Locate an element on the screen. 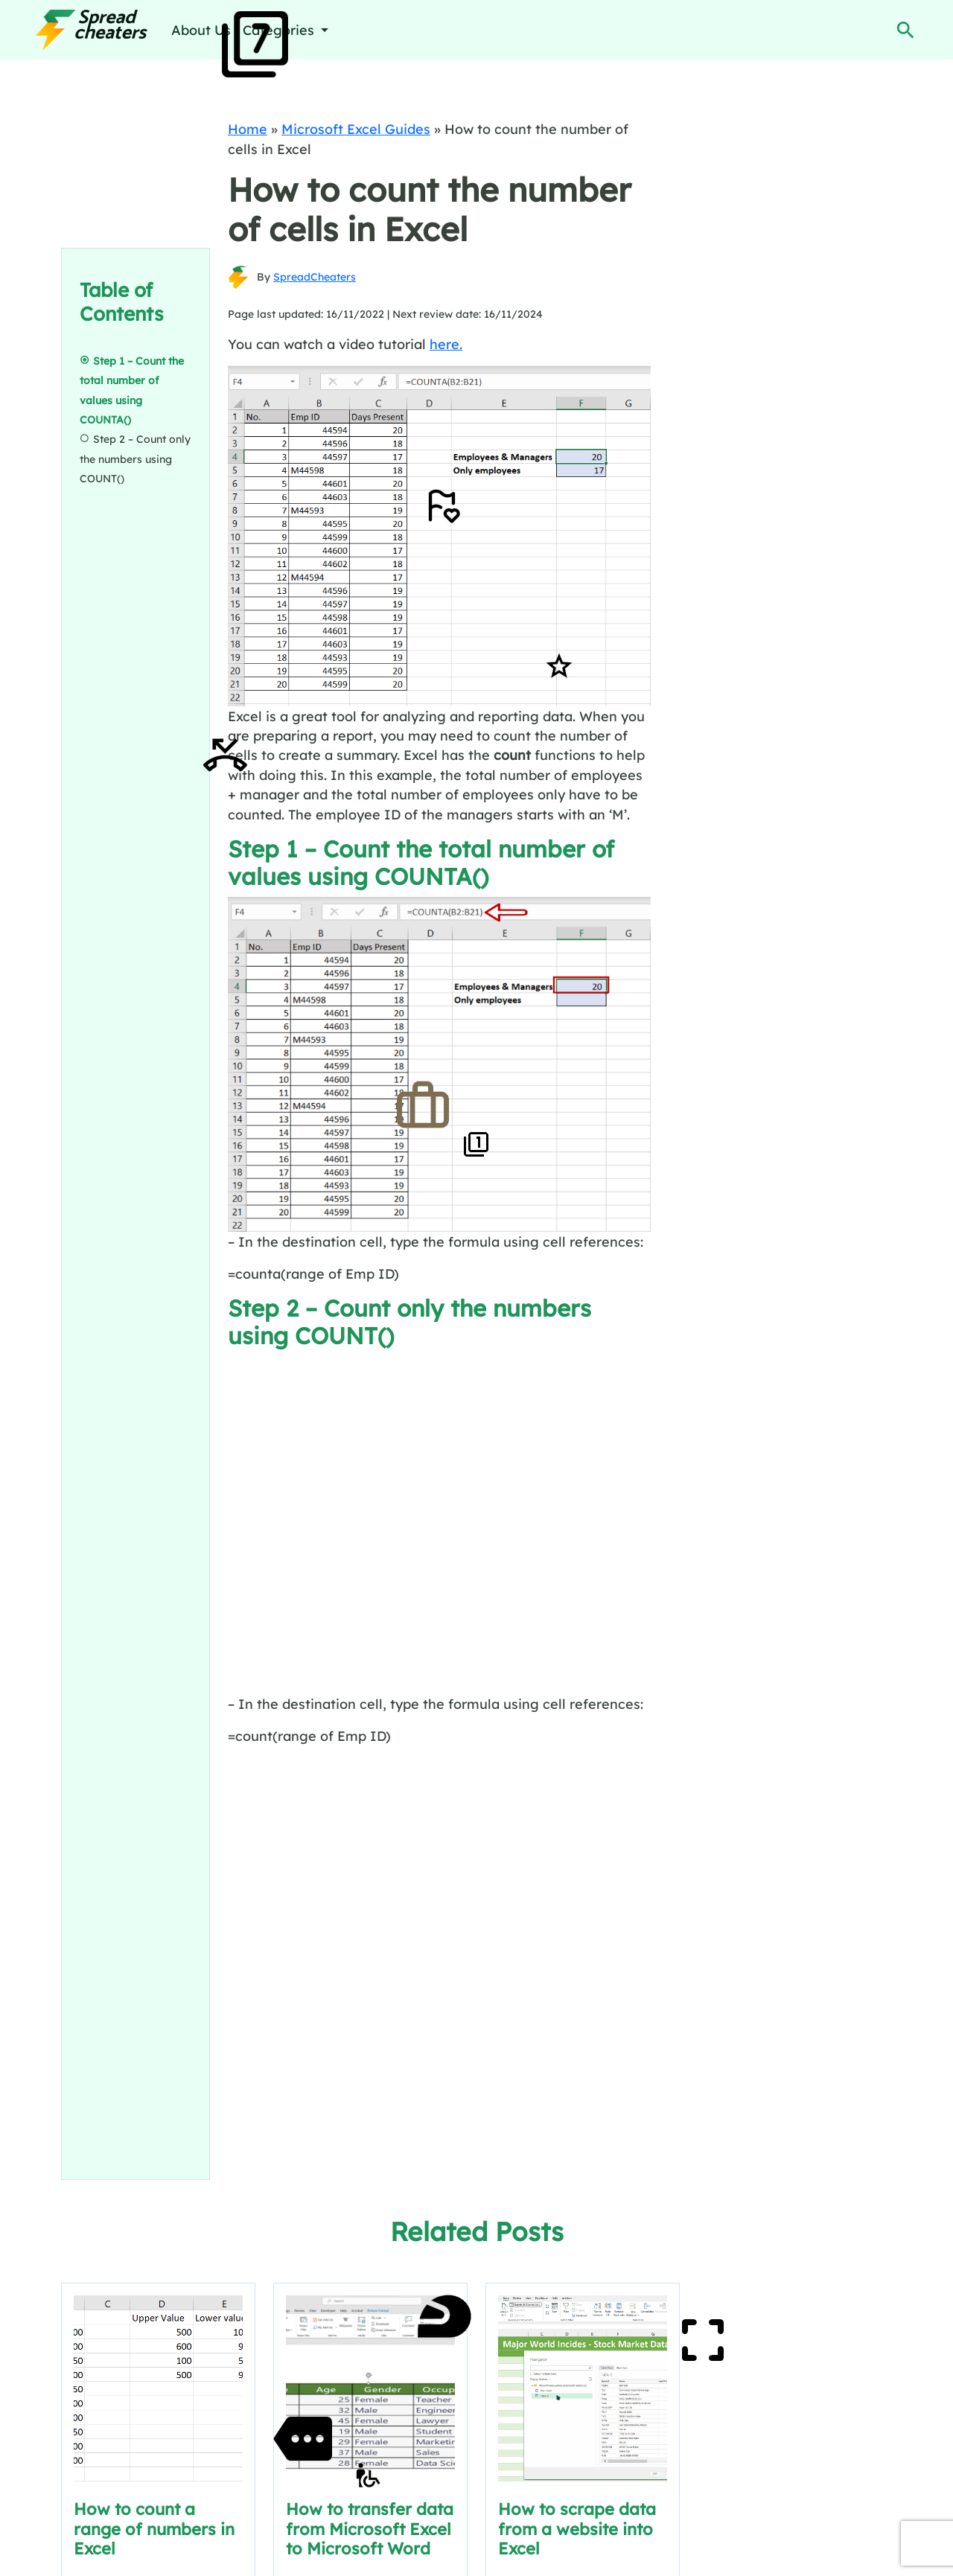 The width and height of the screenshot is (953, 2576). indicates a missed phone call is located at coordinates (225, 755).